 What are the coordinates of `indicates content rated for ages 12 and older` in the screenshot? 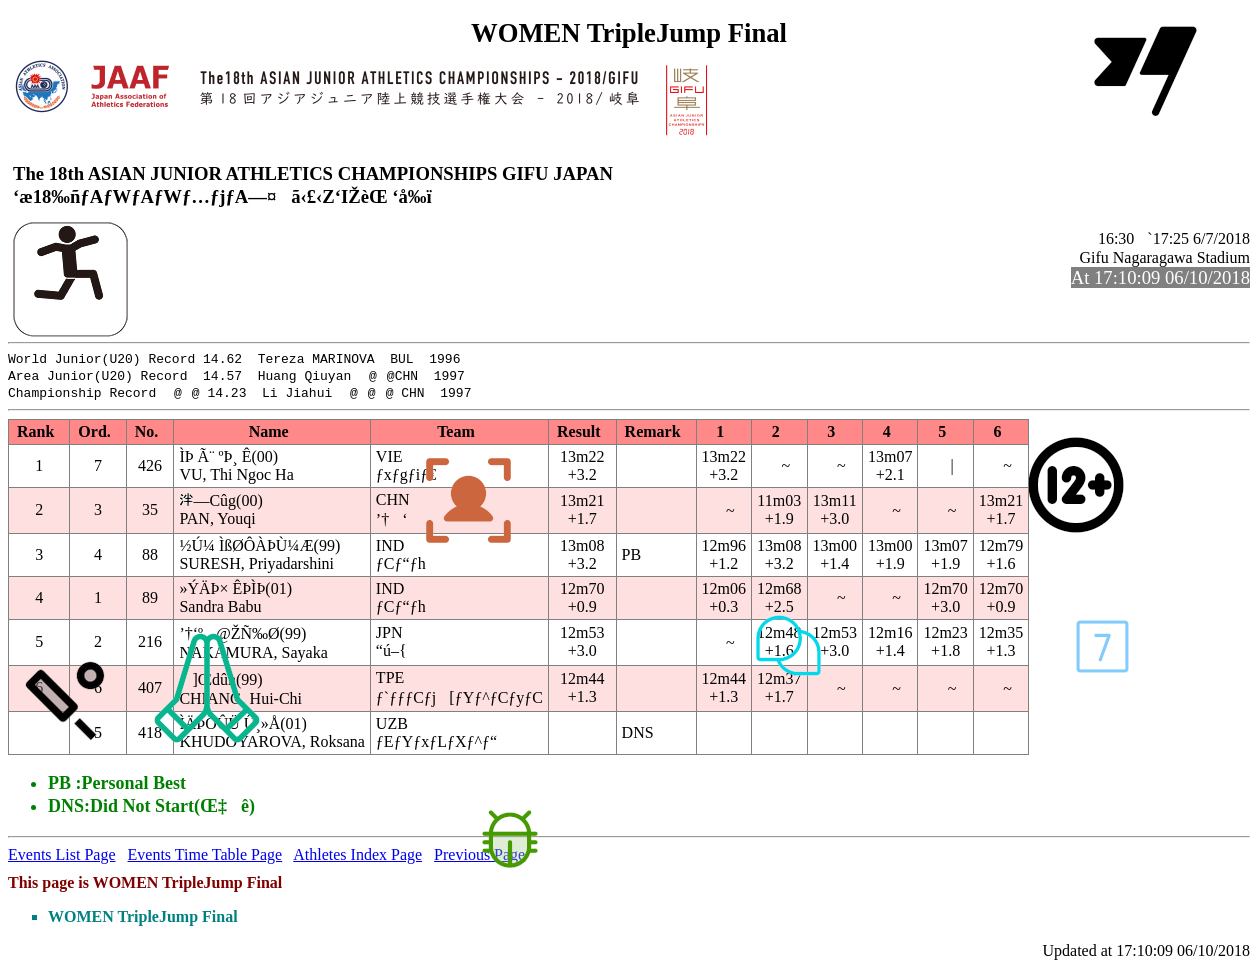 It's located at (1076, 485).